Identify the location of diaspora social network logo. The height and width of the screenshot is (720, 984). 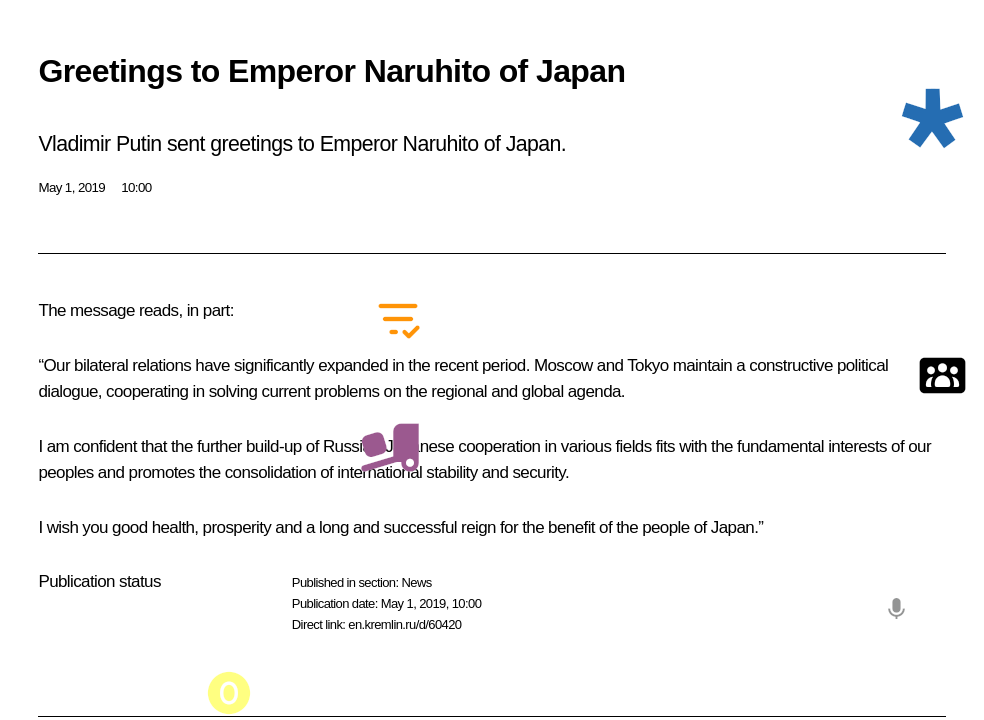
(932, 118).